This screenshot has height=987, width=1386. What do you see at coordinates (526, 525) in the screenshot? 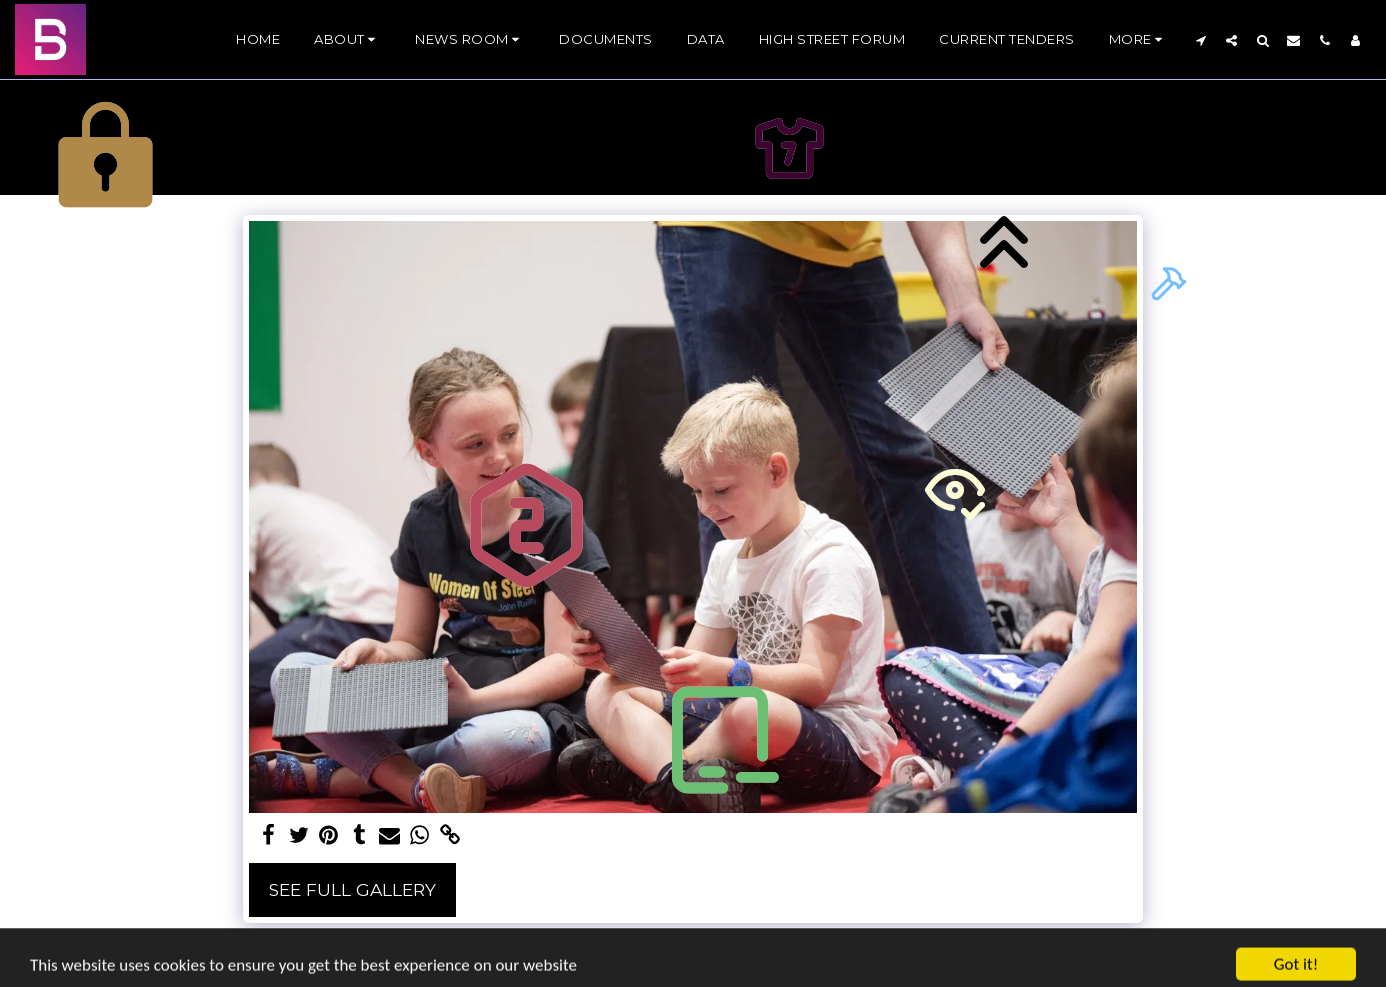
I see `step 2 in a multi-step process` at bounding box center [526, 525].